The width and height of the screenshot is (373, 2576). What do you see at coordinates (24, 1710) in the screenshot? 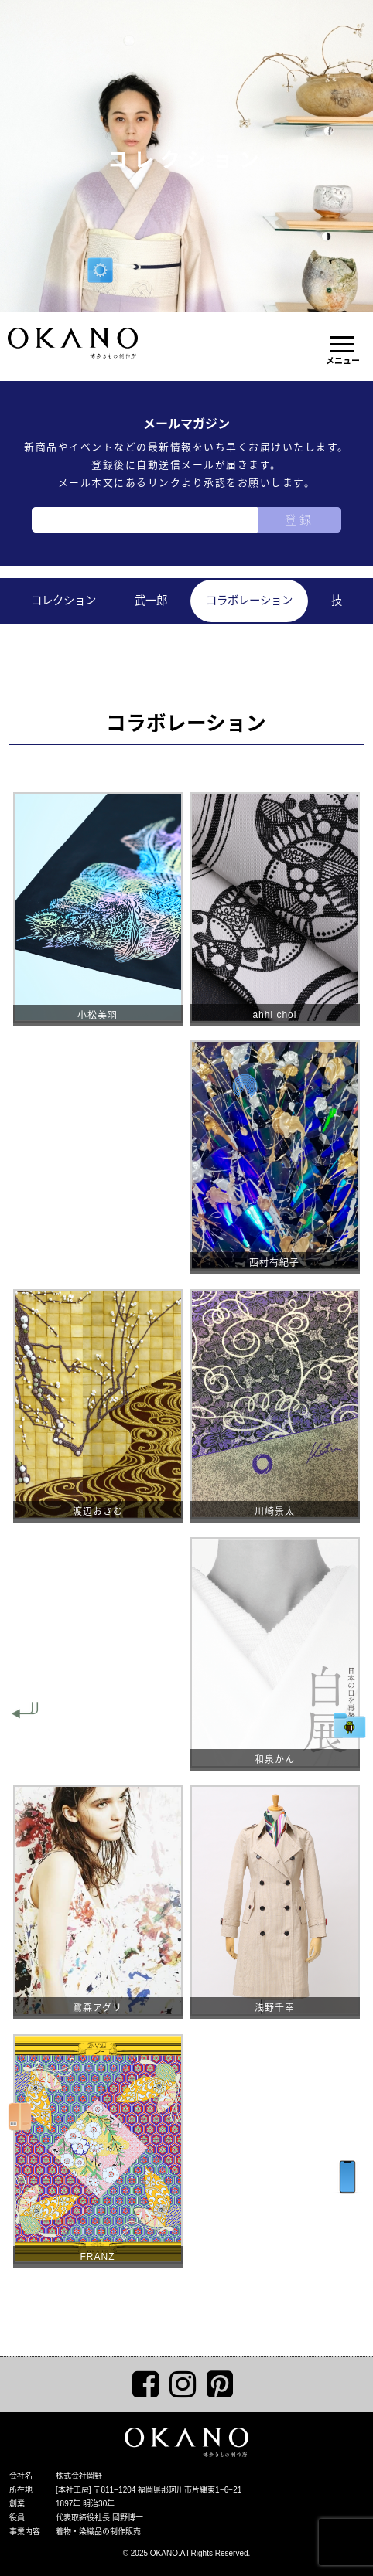
I see `reply to all recipients in an email thread` at bounding box center [24, 1710].